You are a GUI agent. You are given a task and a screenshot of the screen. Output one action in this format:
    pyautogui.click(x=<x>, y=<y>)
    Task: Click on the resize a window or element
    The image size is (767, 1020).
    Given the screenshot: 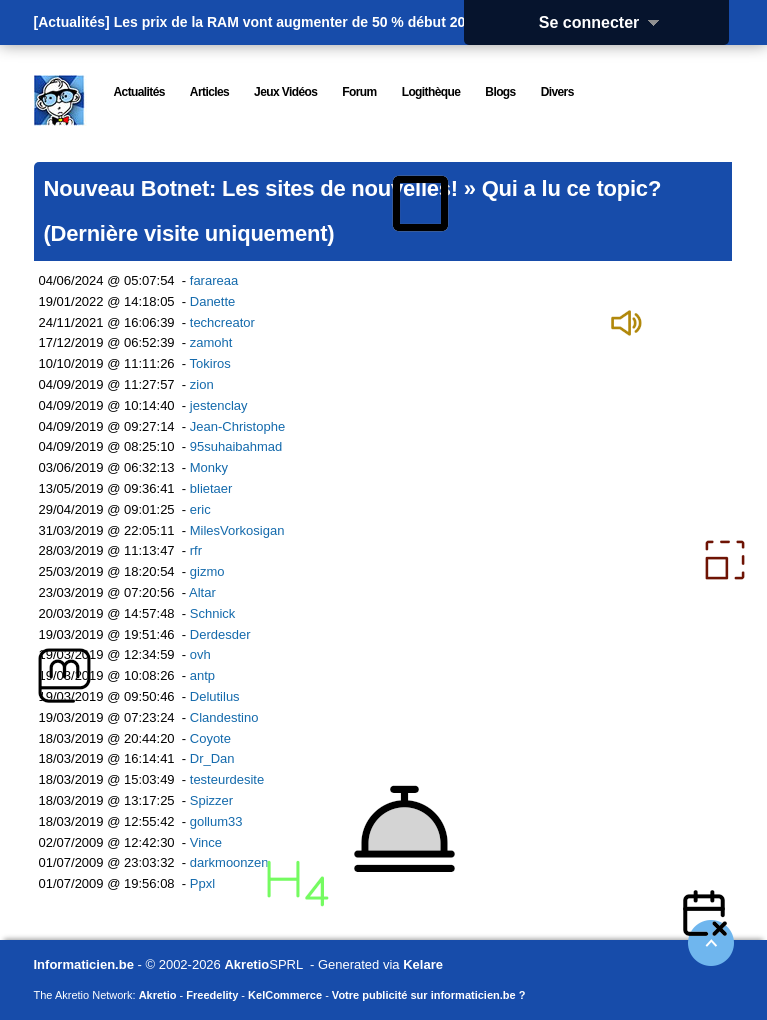 What is the action you would take?
    pyautogui.click(x=725, y=560)
    